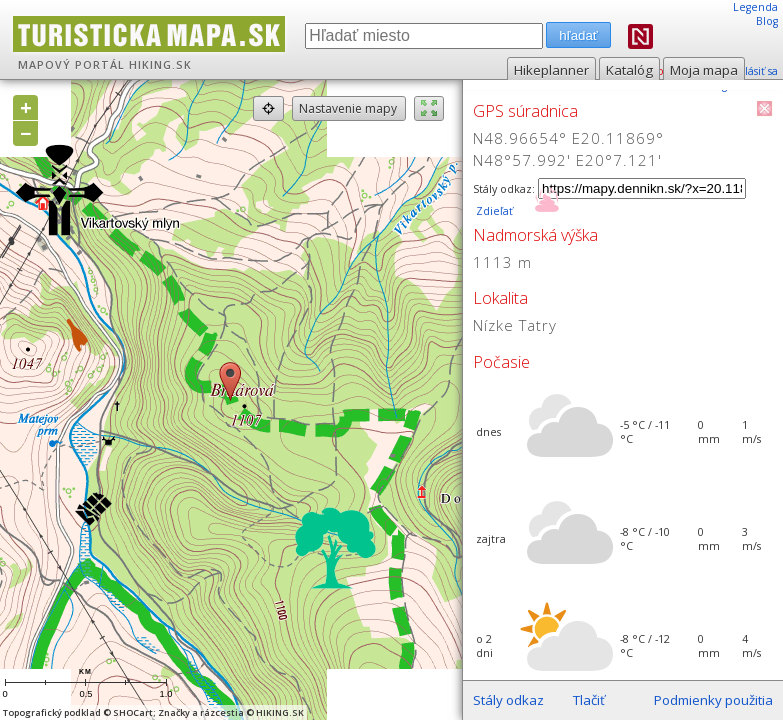 This screenshot has width=783, height=720. What do you see at coordinates (335, 547) in the screenshot?
I see `select beech tree type in a nature or forestry game` at bounding box center [335, 547].